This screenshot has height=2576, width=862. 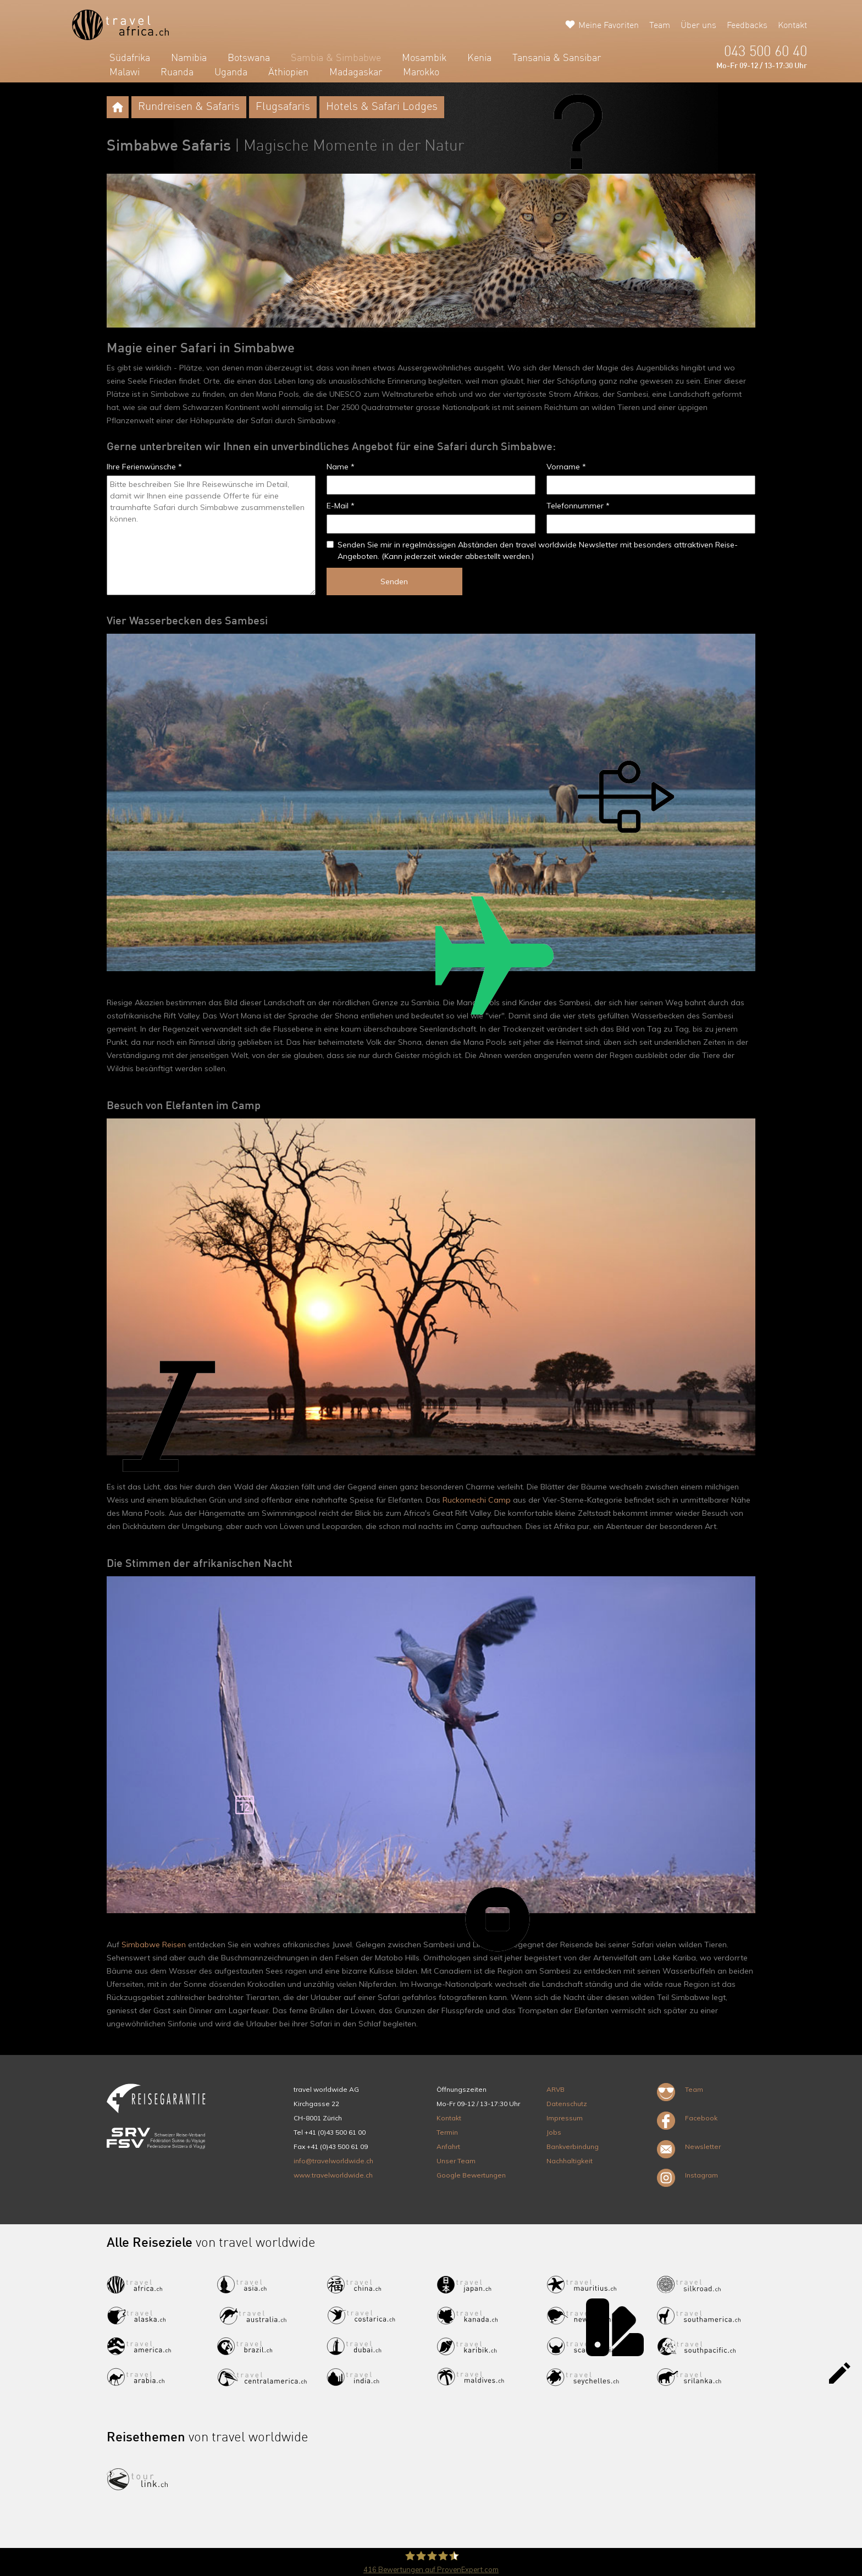 What do you see at coordinates (578, 134) in the screenshot?
I see `access help or support resources` at bounding box center [578, 134].